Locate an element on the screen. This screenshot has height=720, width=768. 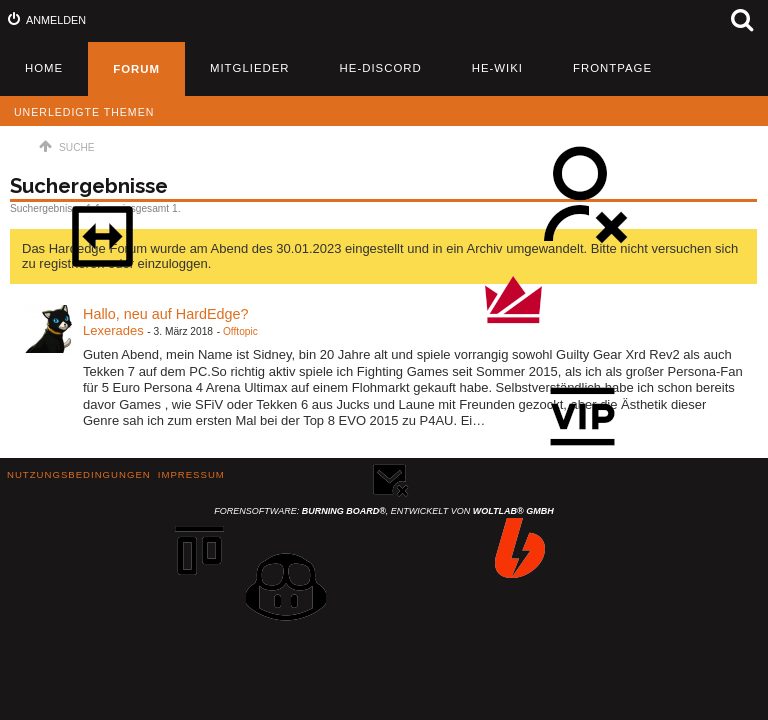
GitHub Copilot AI coding assistant is located at coordinates (286, 587).